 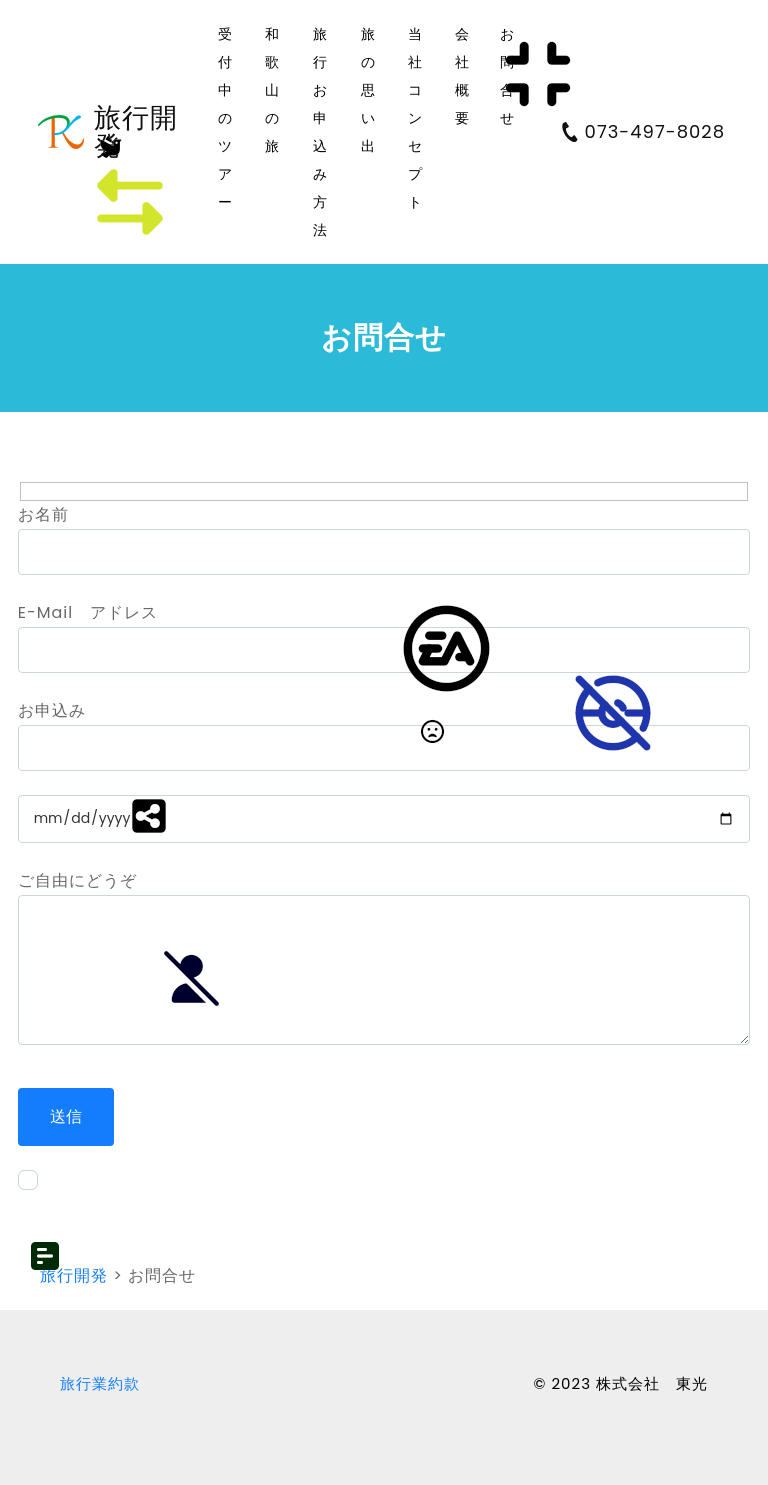 I want to click on share content to social media or other apps, so click(x=149, y=816).